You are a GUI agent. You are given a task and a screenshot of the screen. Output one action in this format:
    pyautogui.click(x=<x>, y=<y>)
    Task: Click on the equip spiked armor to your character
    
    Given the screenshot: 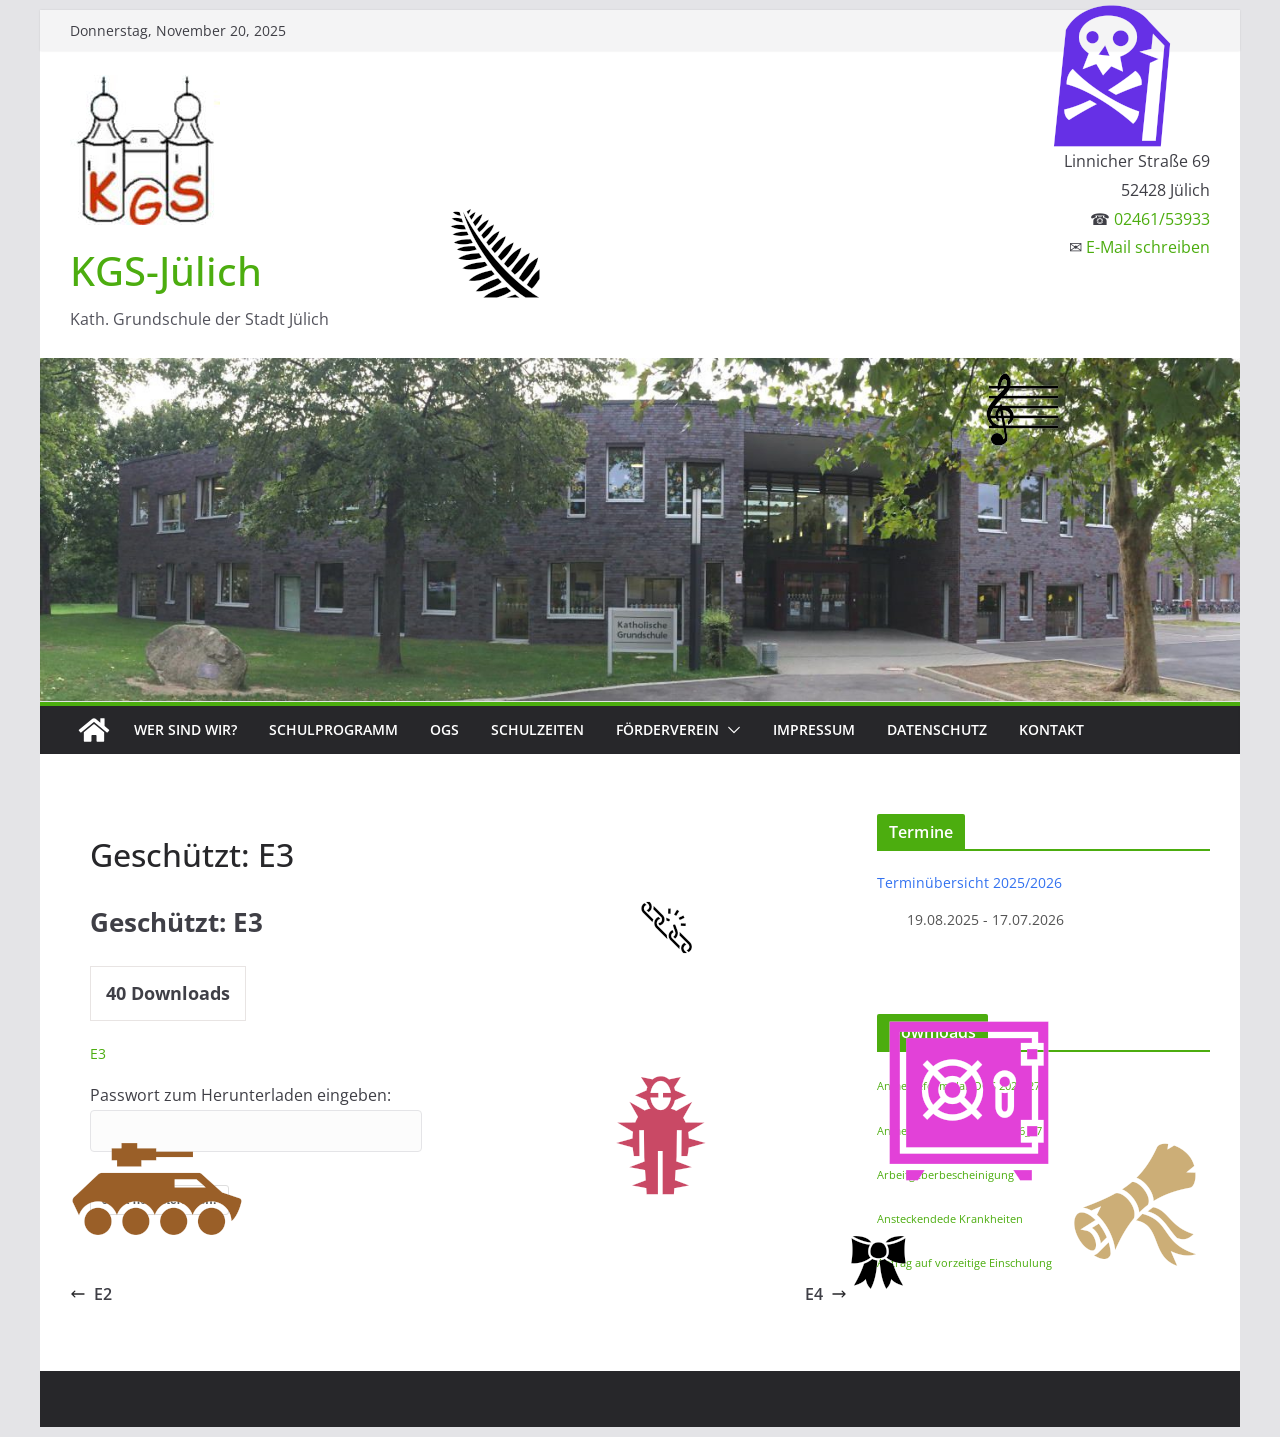 What is the action you would take?
    pyautogui.click(x=660, y=1135)
    